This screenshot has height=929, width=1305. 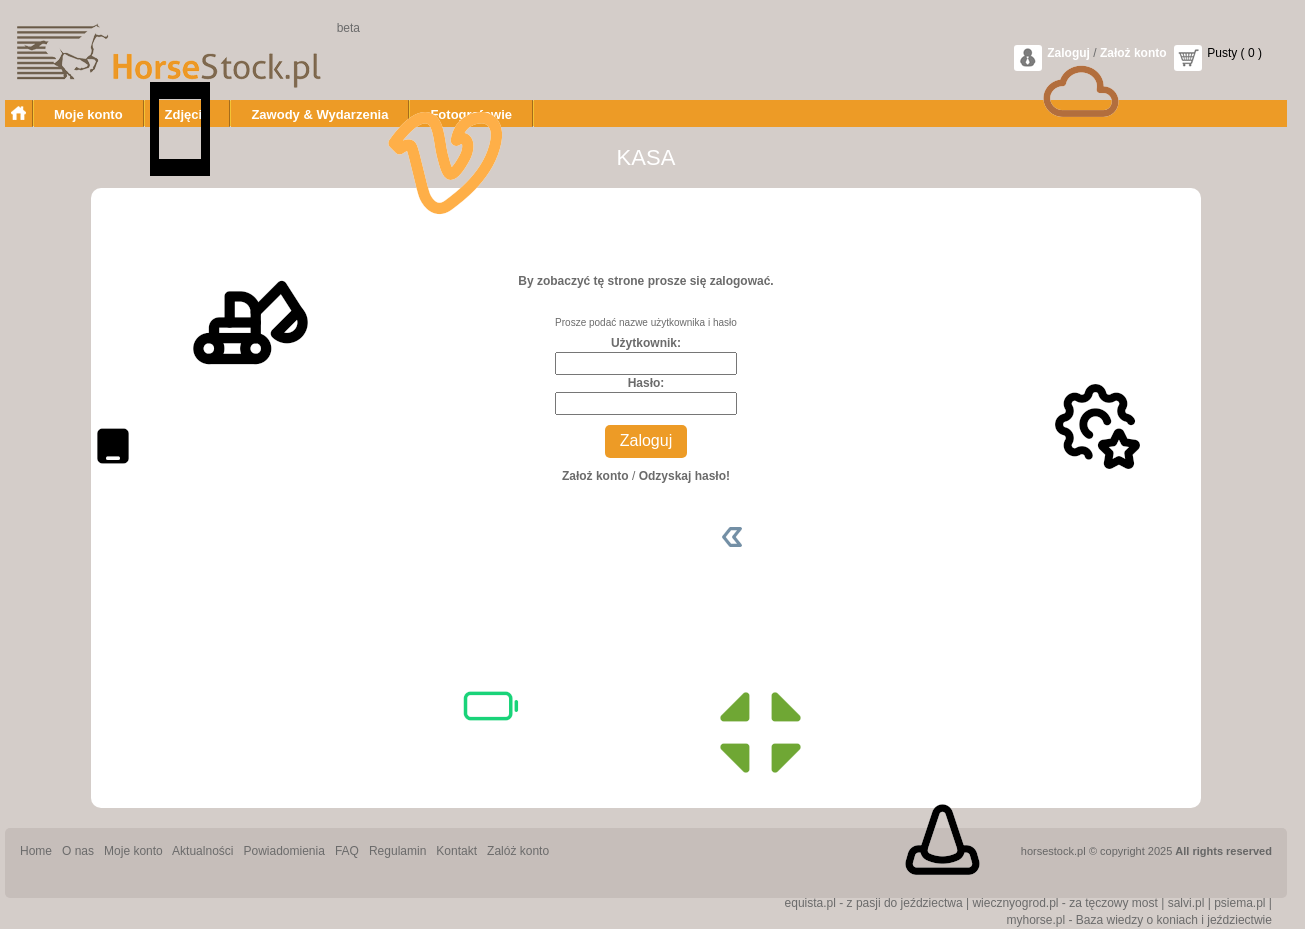 I want to click on construction or building in progress, so click(x=250, y=322).